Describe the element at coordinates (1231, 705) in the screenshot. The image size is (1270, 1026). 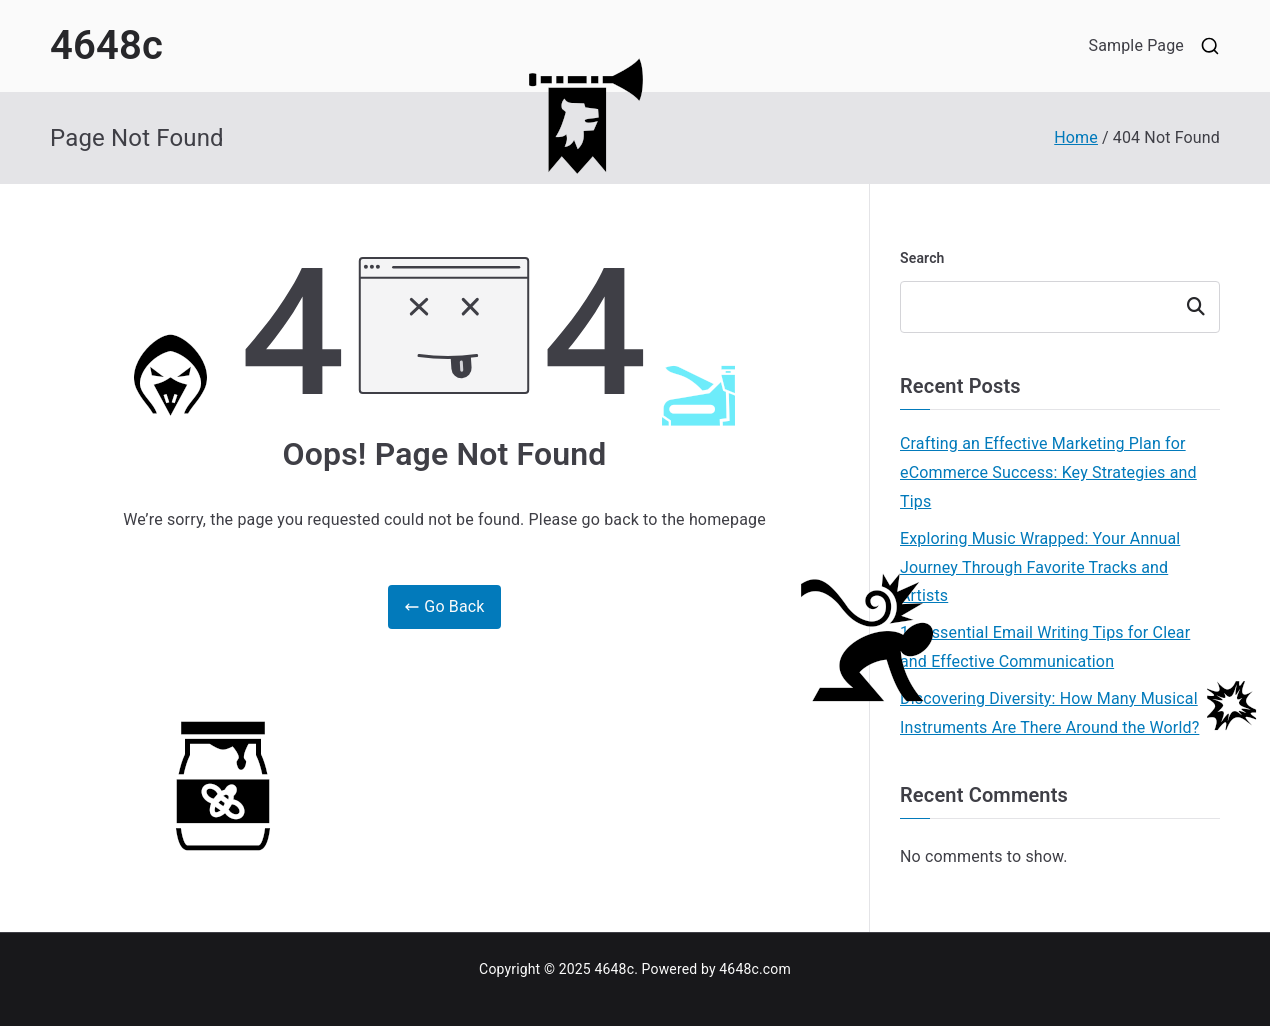
I see `indicates a splat or impact effect in gameplay` at that location.